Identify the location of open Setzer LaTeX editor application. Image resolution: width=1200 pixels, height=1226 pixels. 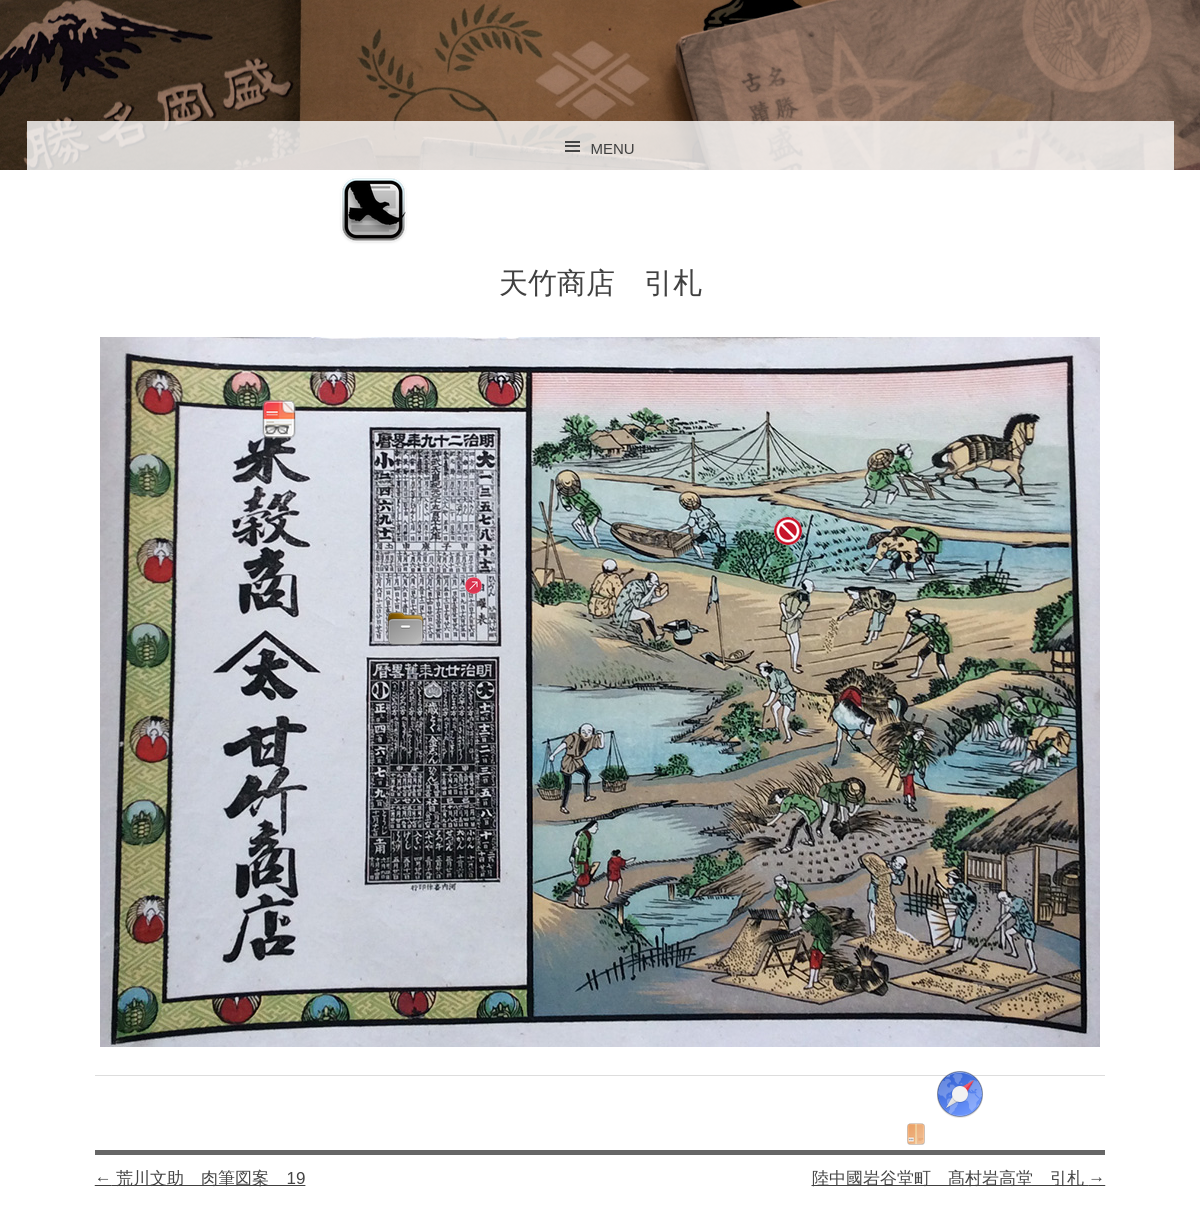
(373, 209).